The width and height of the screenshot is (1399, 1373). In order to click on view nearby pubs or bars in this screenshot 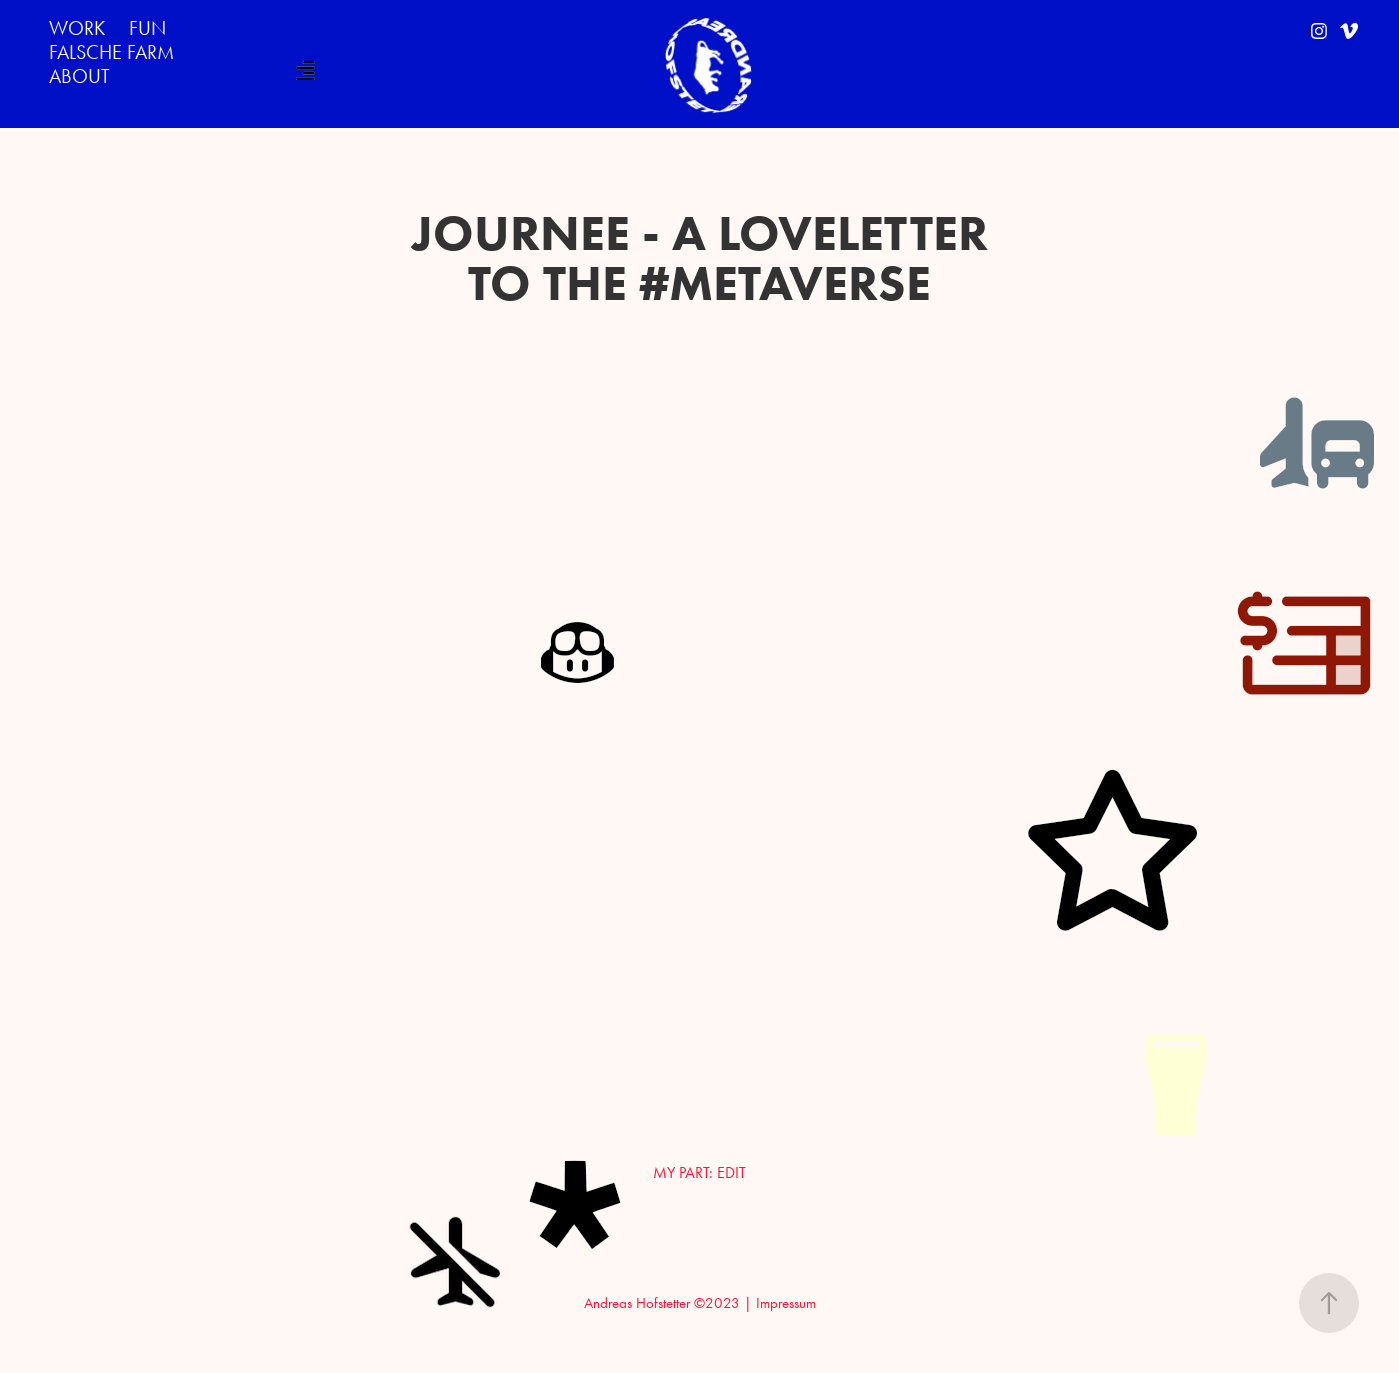, I will do `click(1176, 1085)`.